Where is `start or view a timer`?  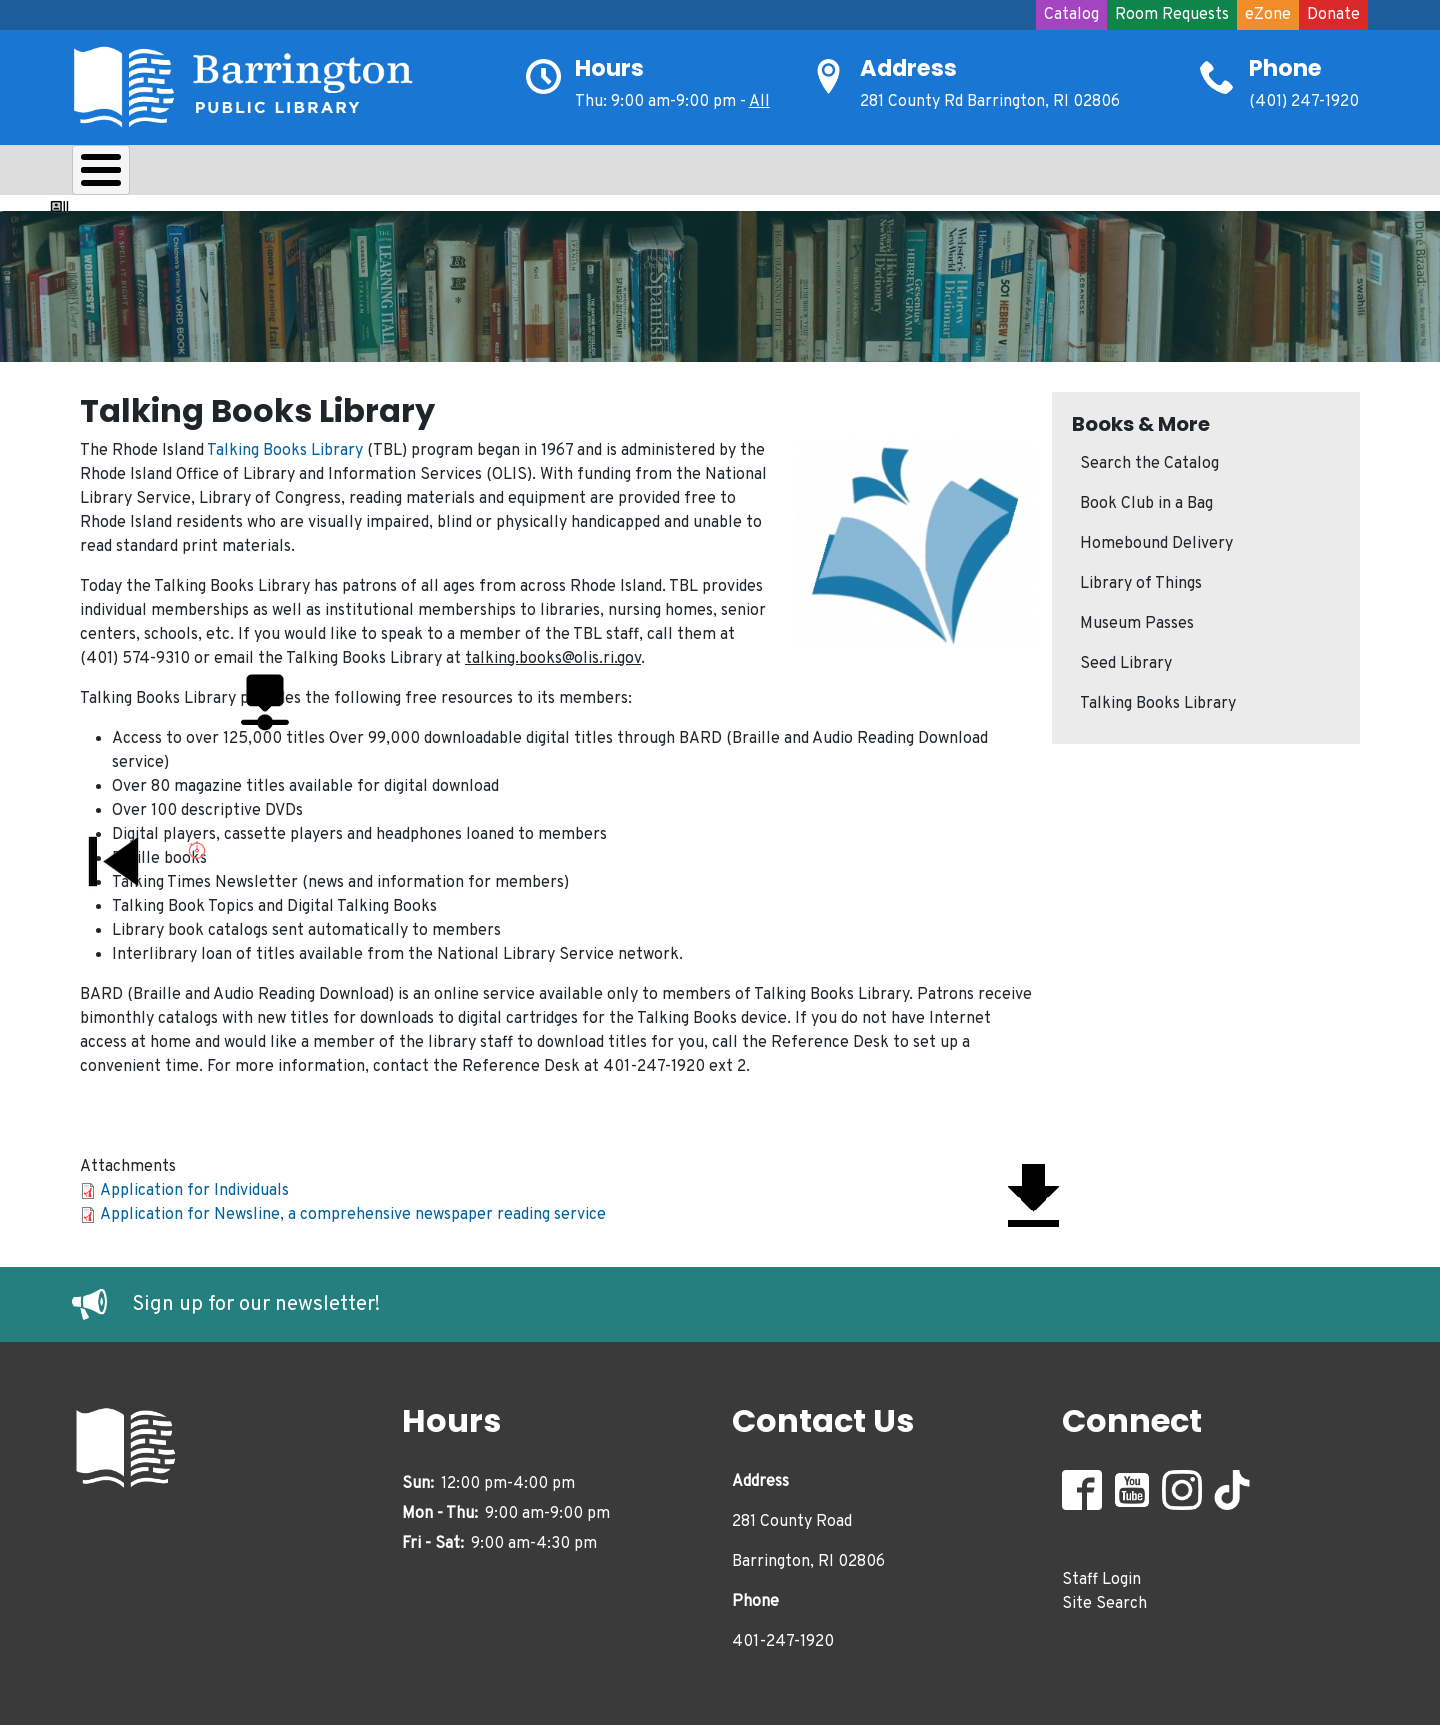 start or view a timer is located at coordinates (197, 850).